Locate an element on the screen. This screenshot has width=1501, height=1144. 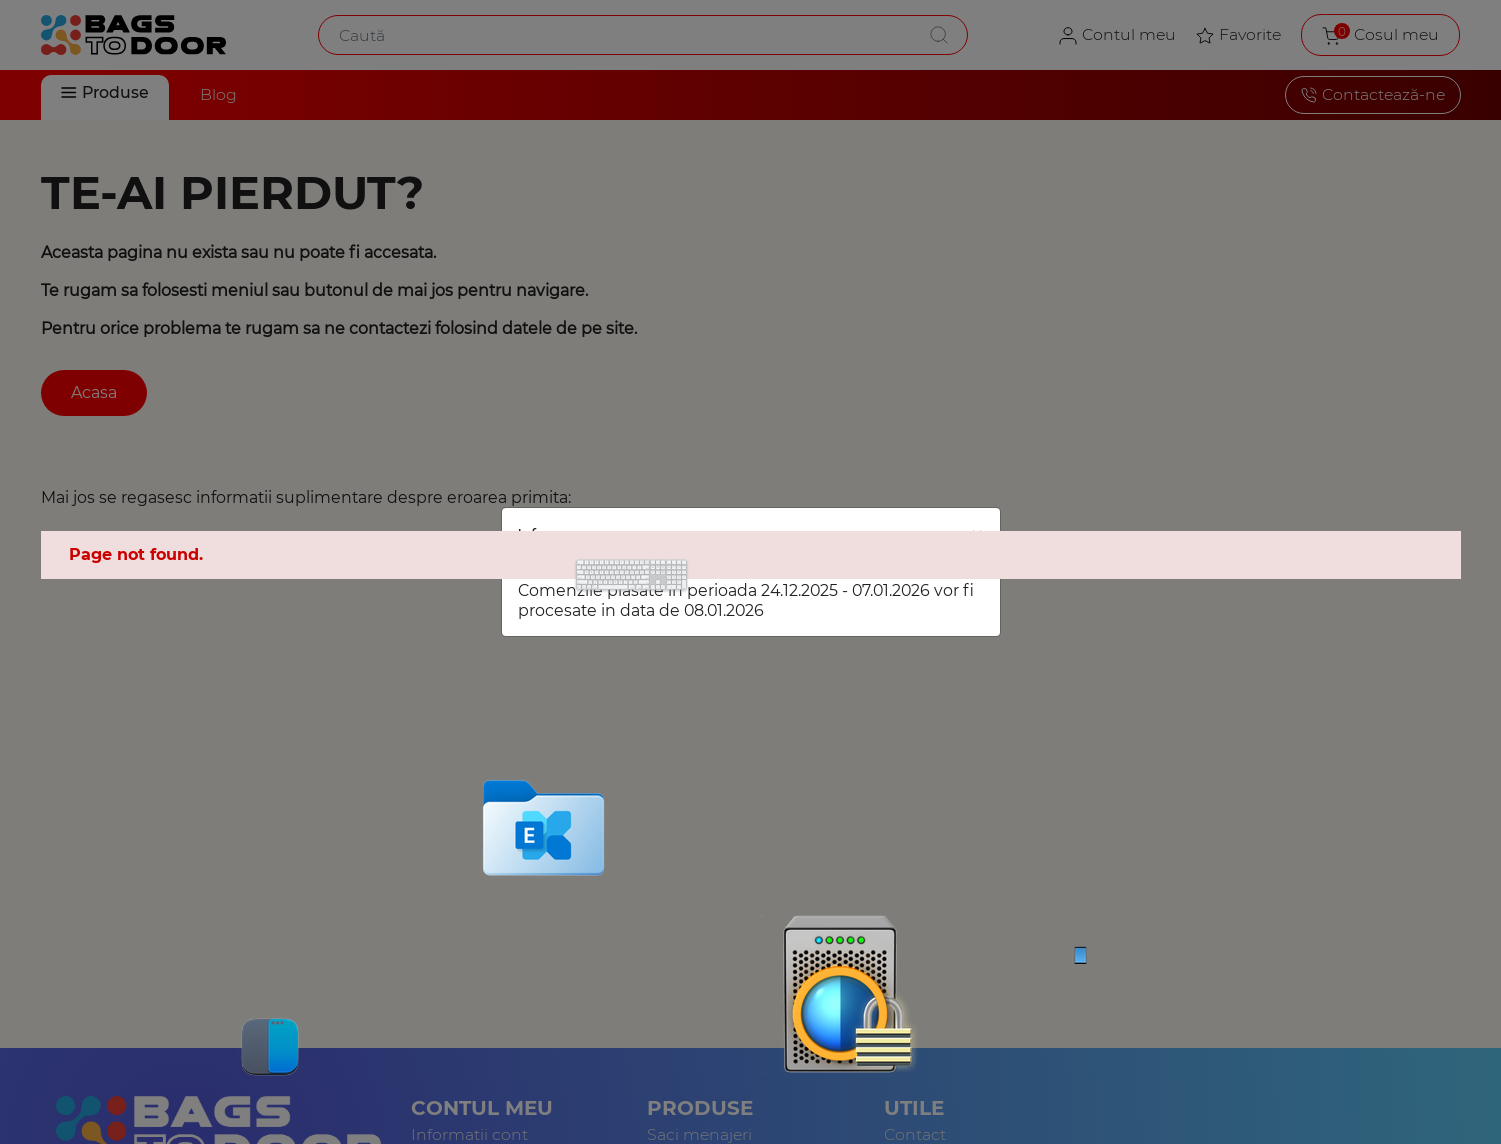
open Rectangle window management app is located at coordinates (270, 1047).